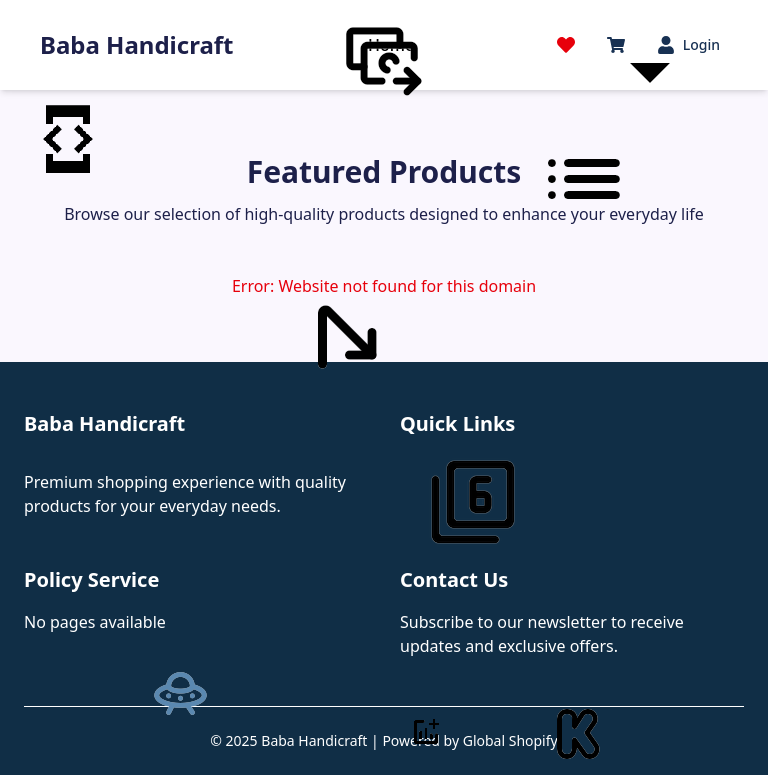 This screenshot has width=768, height=775. Describe the element at coordinates (180, 693) in the screenshot. I see `access sci-fi or space-themed content` at that location.